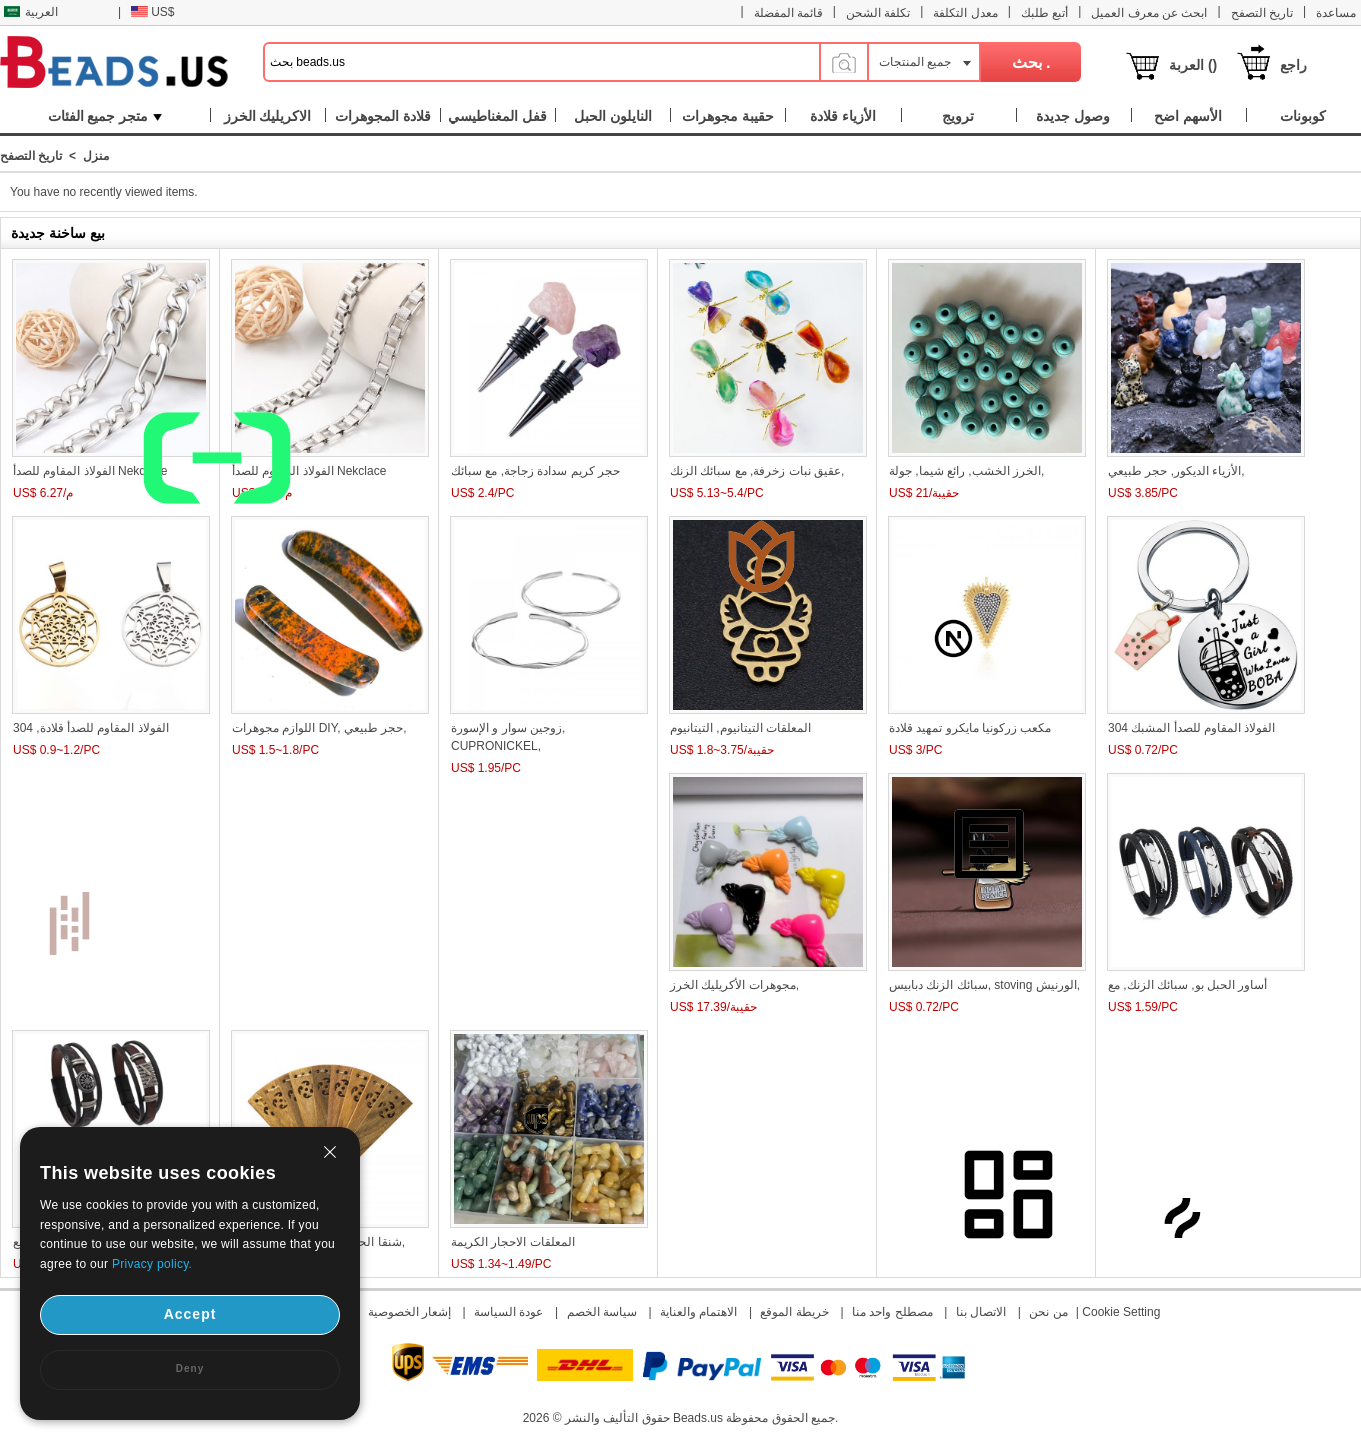 This screenshot has height=1440, width=1361. I want to click on Next.js framework logo, so click(953, 638).